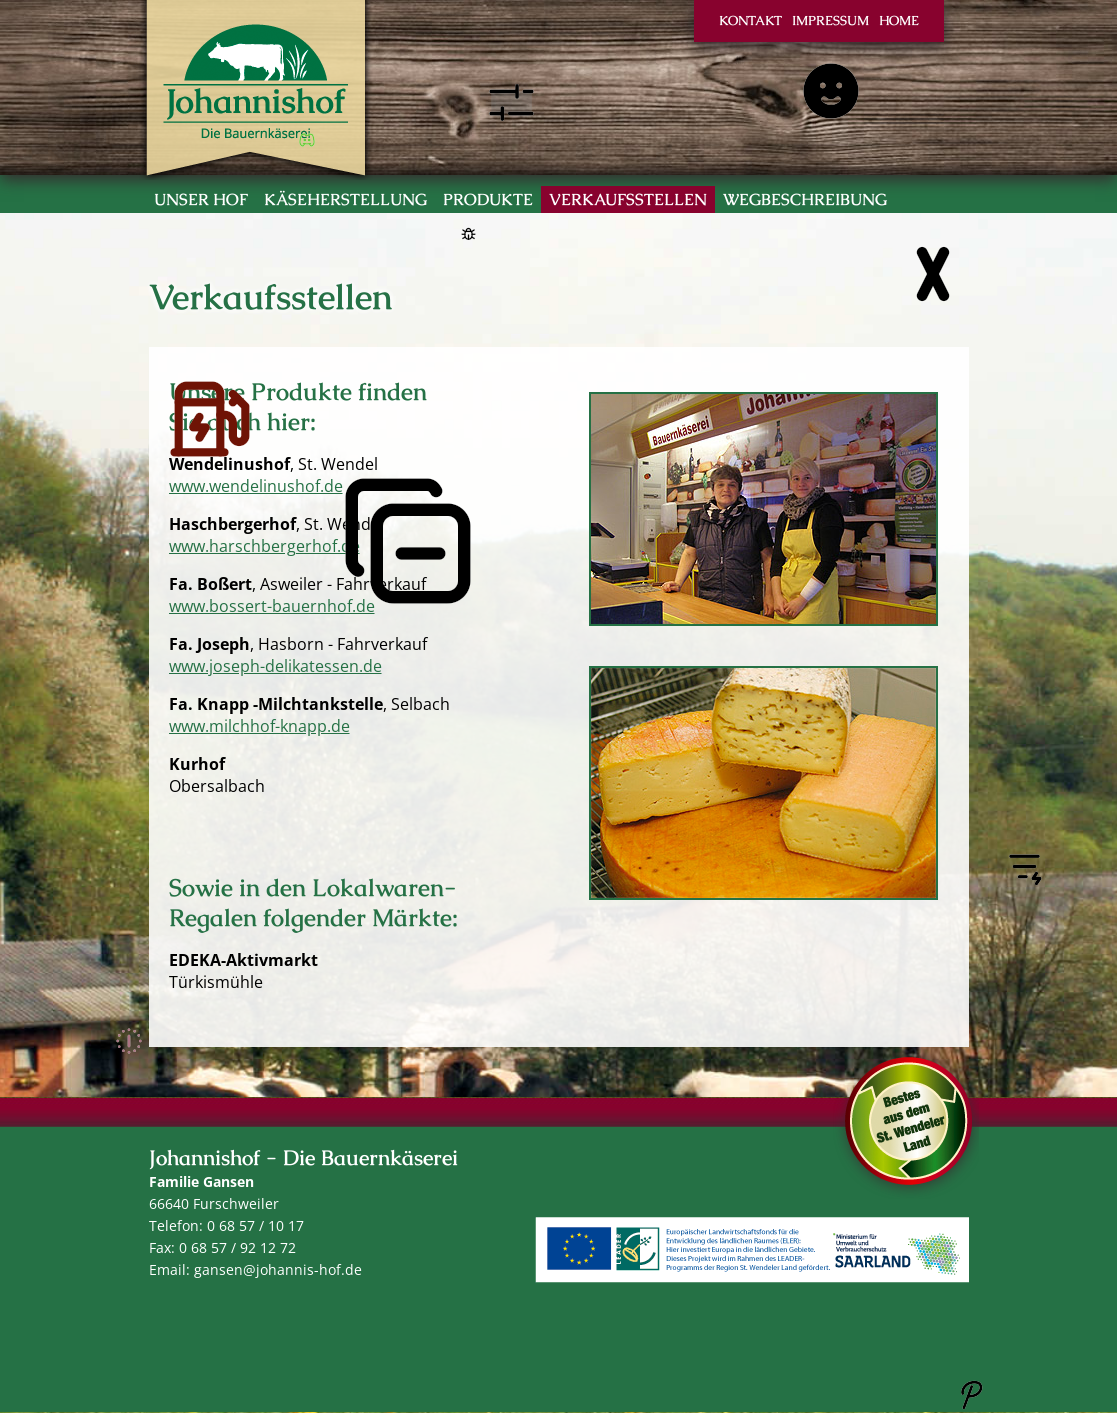 The height and width of the screenshot is (1413, 1117). I want to click on view additional information or details, so click(129, 1041).